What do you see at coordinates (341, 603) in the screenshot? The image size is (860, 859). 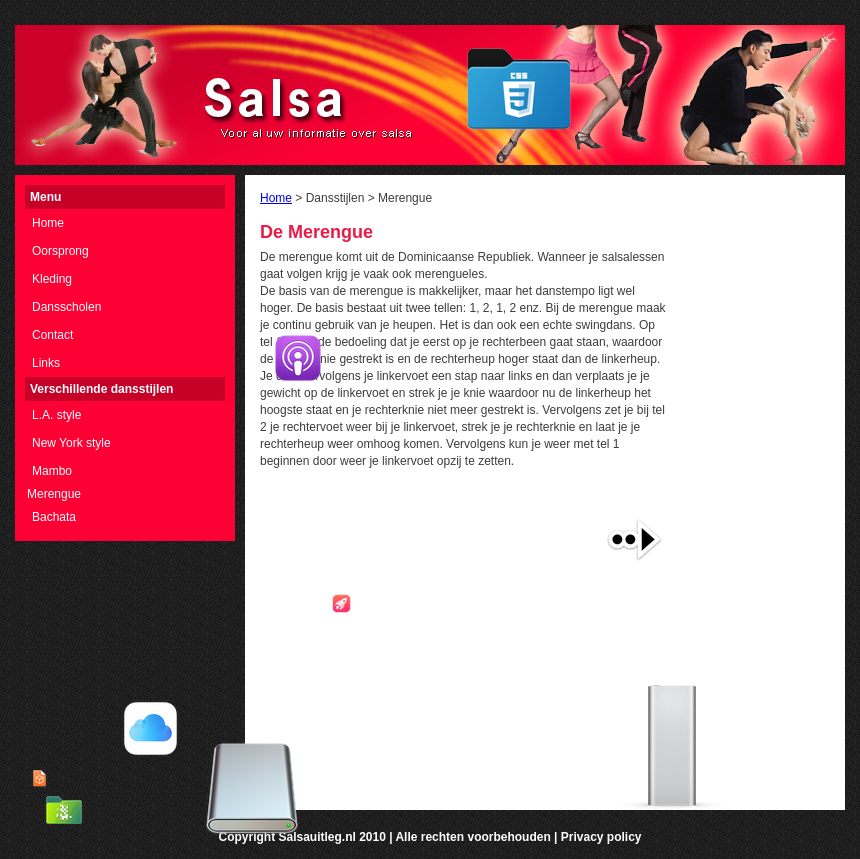 I see `open the games app` at bounding box center [341, 603].